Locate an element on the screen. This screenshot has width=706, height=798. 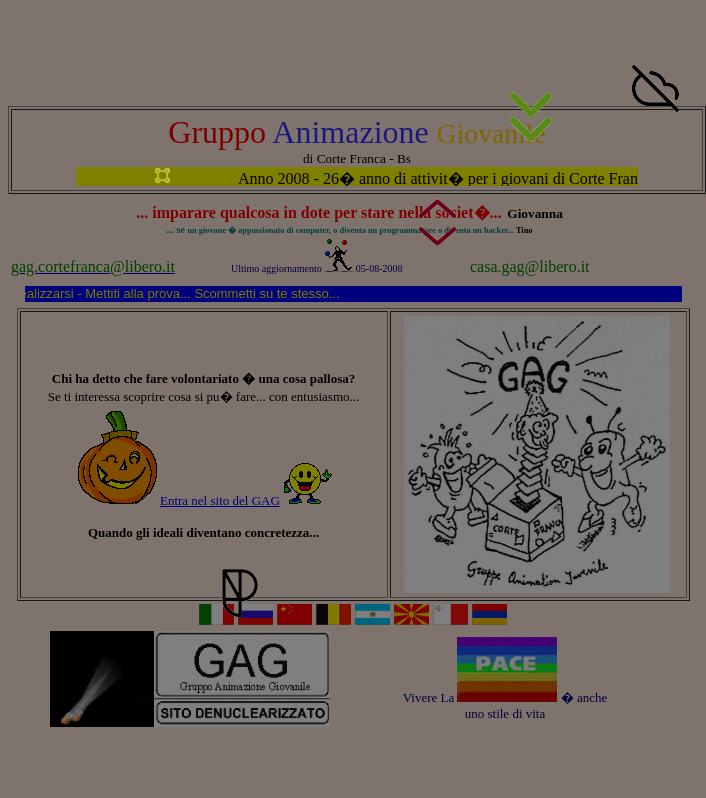
adjust selection boundaries is located at coordinates (162, 175).